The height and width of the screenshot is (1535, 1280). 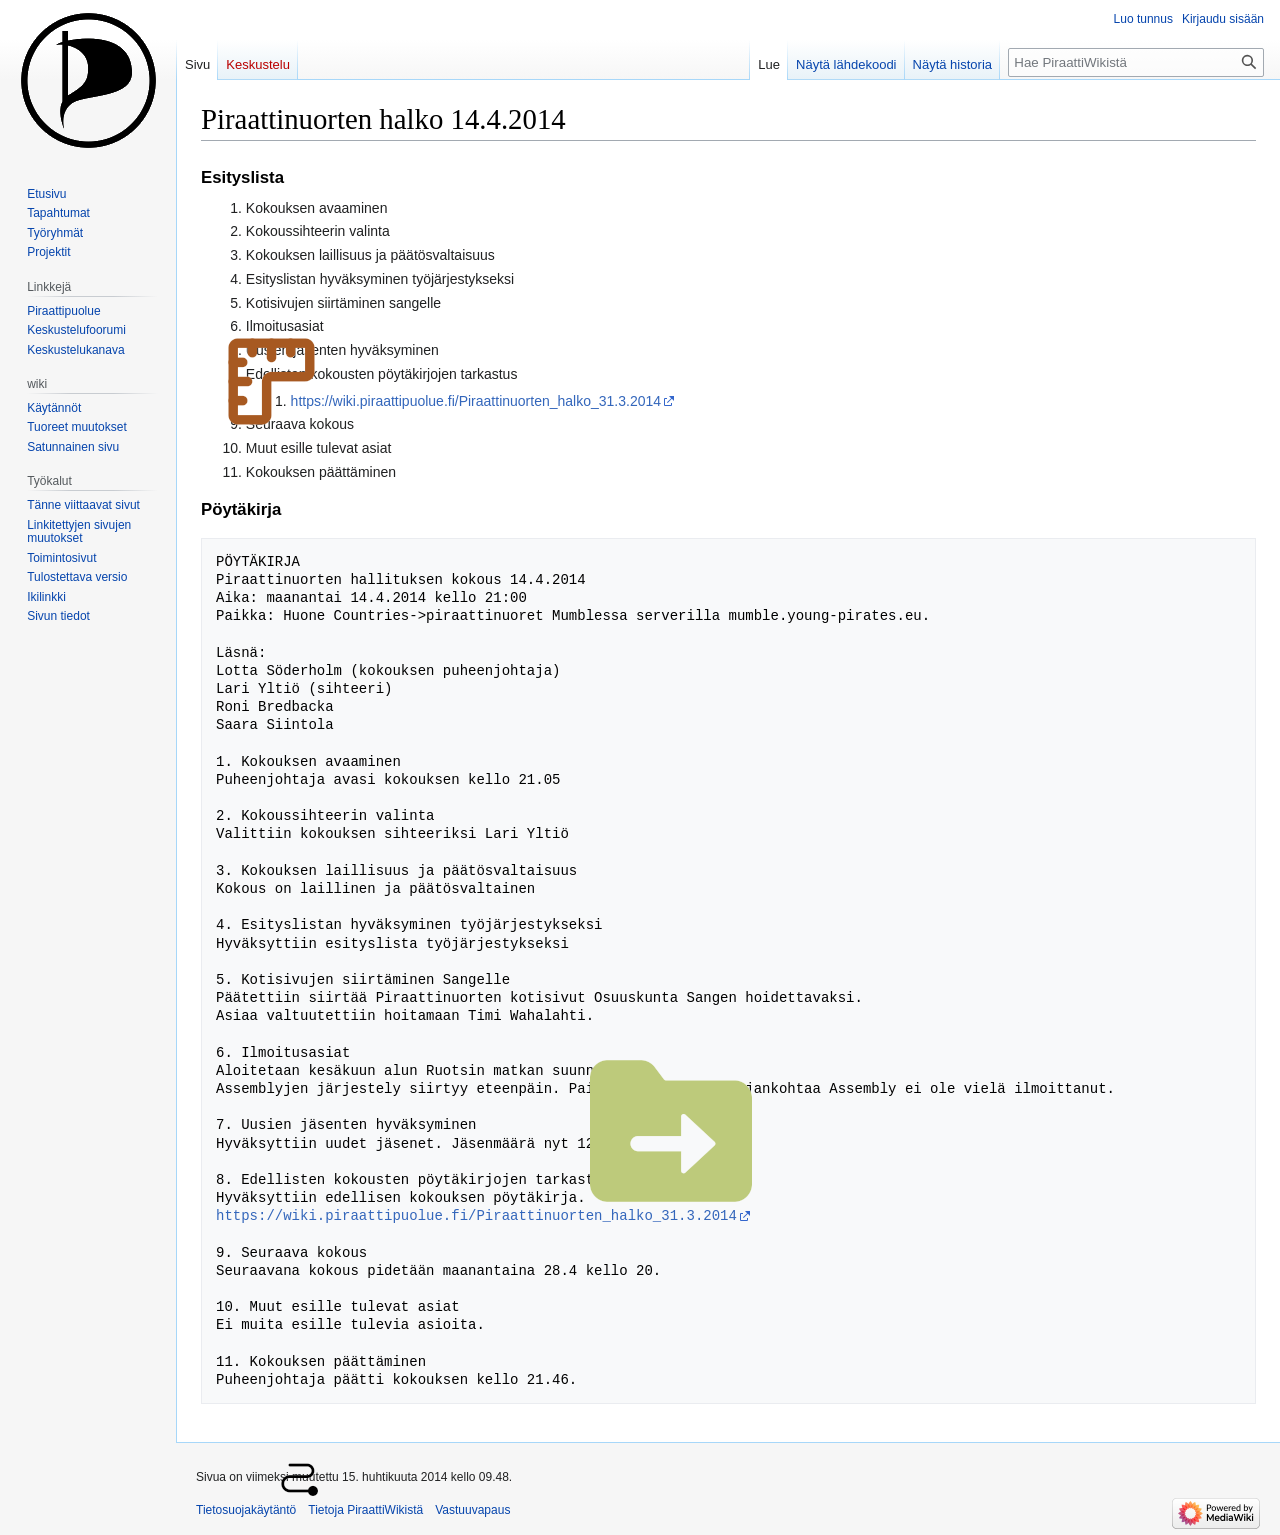 What do you see at coordinates (300, 1478) in the screenshot?
I see `view or edit a route path` at bounding box center [300, 1478].